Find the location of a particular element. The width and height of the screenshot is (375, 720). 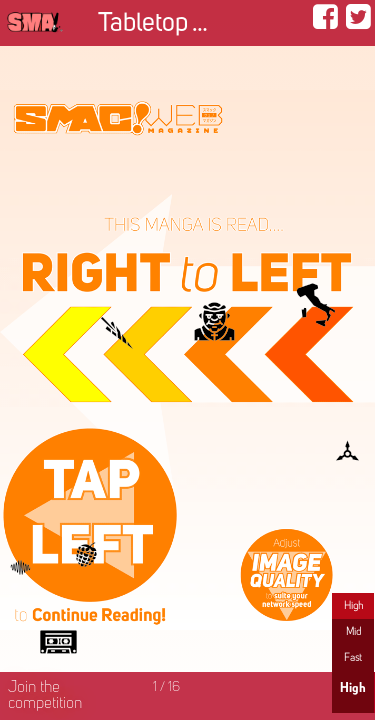

access retro or vintage audio content is located at coordinates (58, 642).